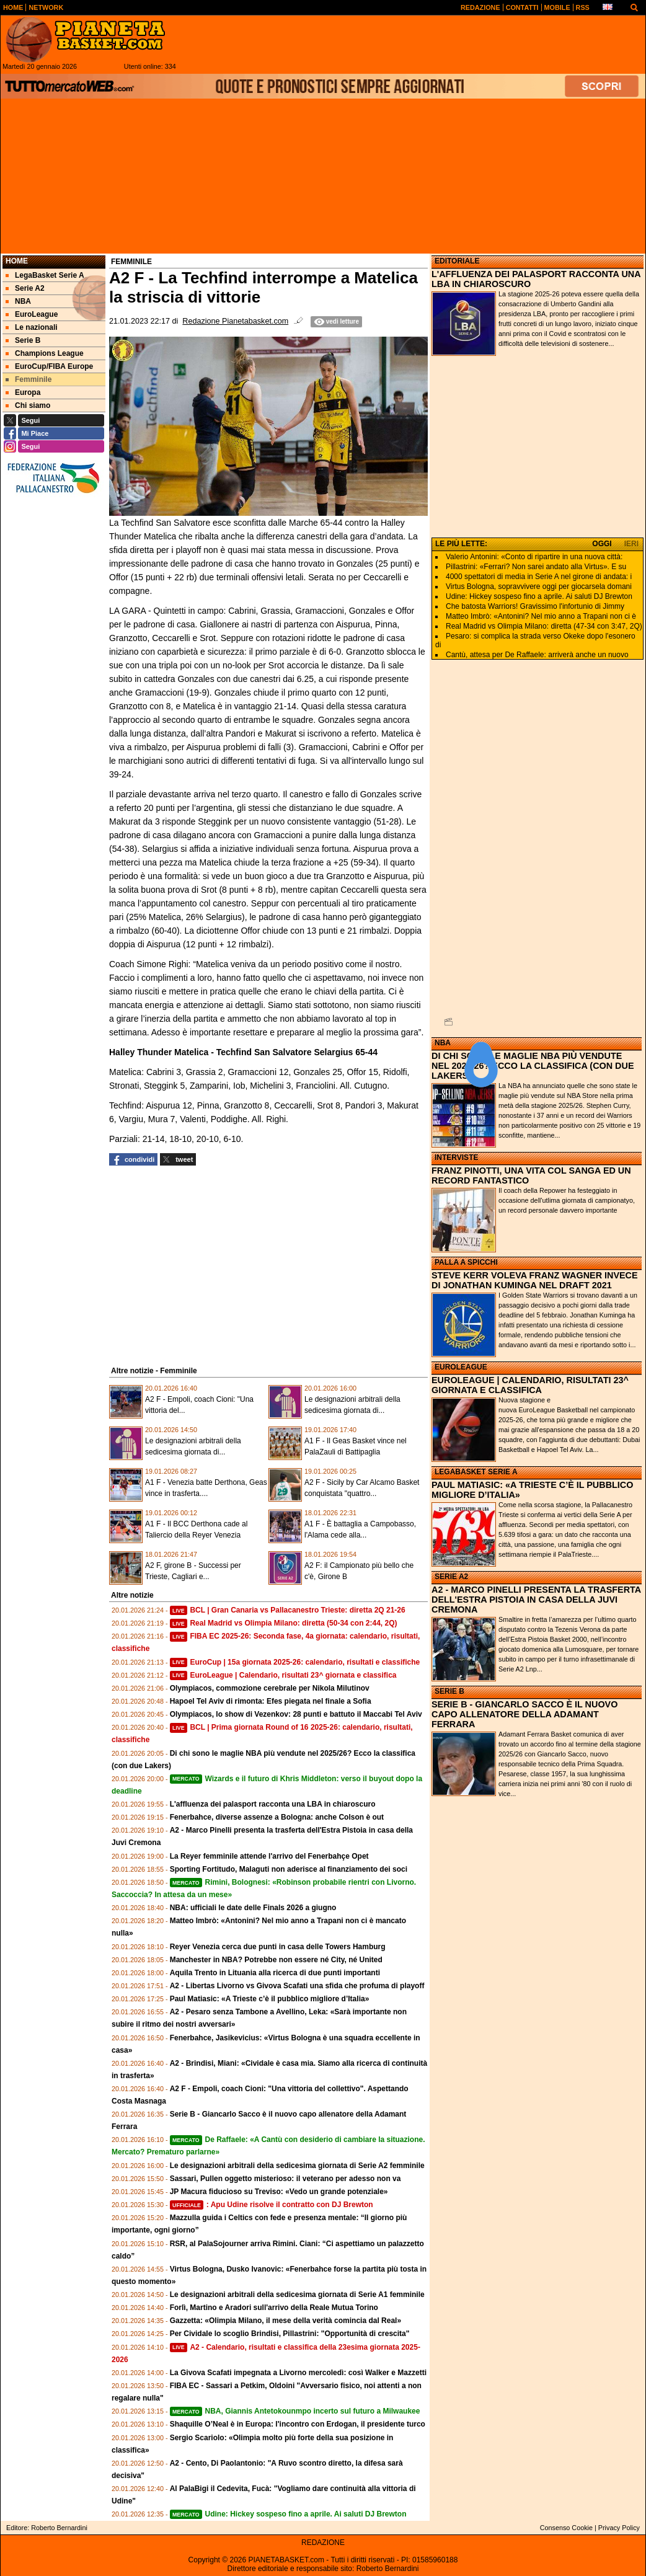 This screenshot has height=2576, width=646. Describe the element at coordinates (448, 1022) in the screenshot. I see `access video or movie content` at that location.